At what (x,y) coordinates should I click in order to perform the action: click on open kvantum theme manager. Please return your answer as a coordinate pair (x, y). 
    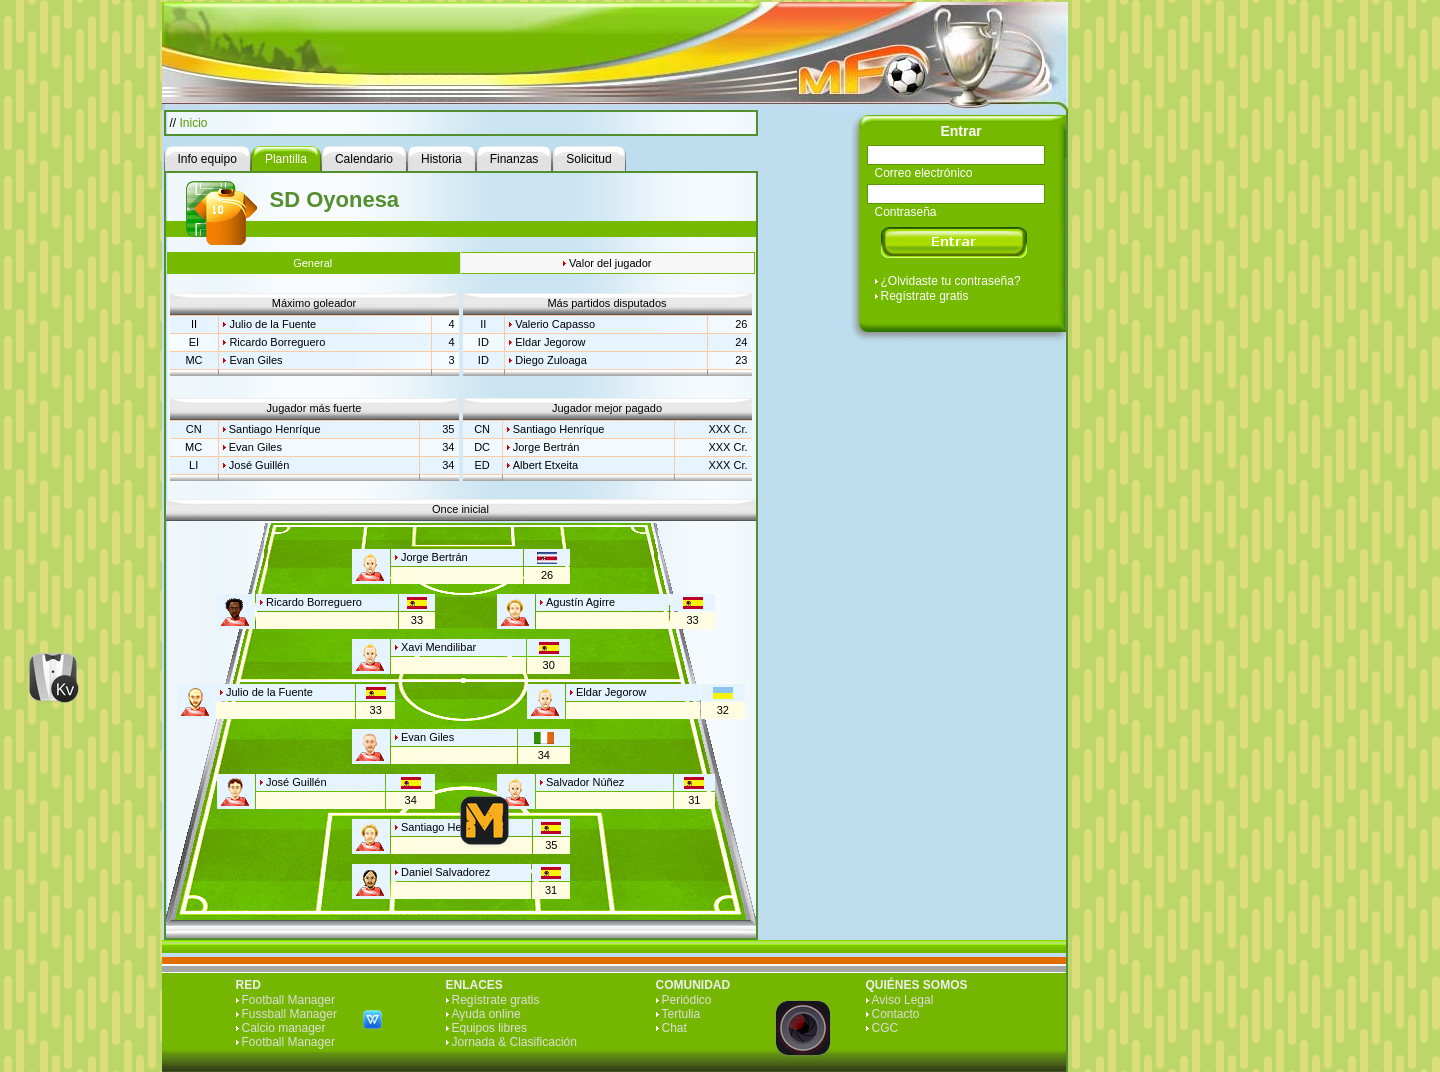
    Looking at the image, I should click on (53, 677).